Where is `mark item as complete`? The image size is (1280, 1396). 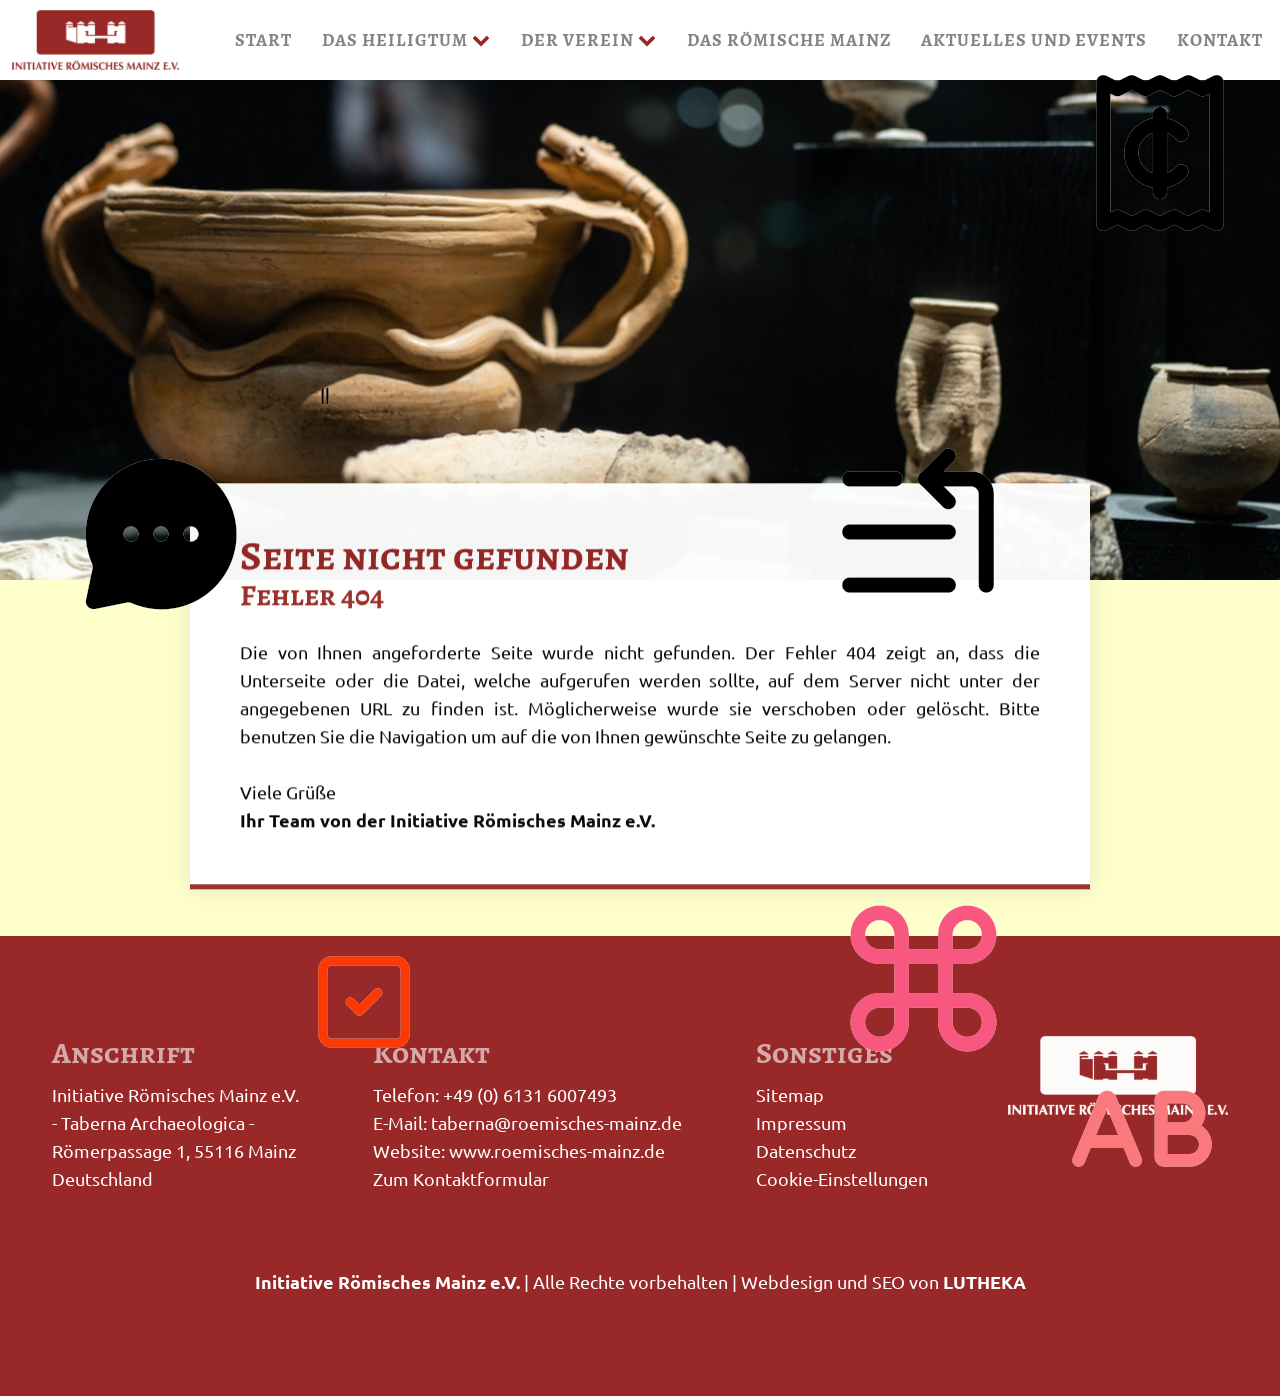
mark item as complete is located at coordinates (364, 1002).